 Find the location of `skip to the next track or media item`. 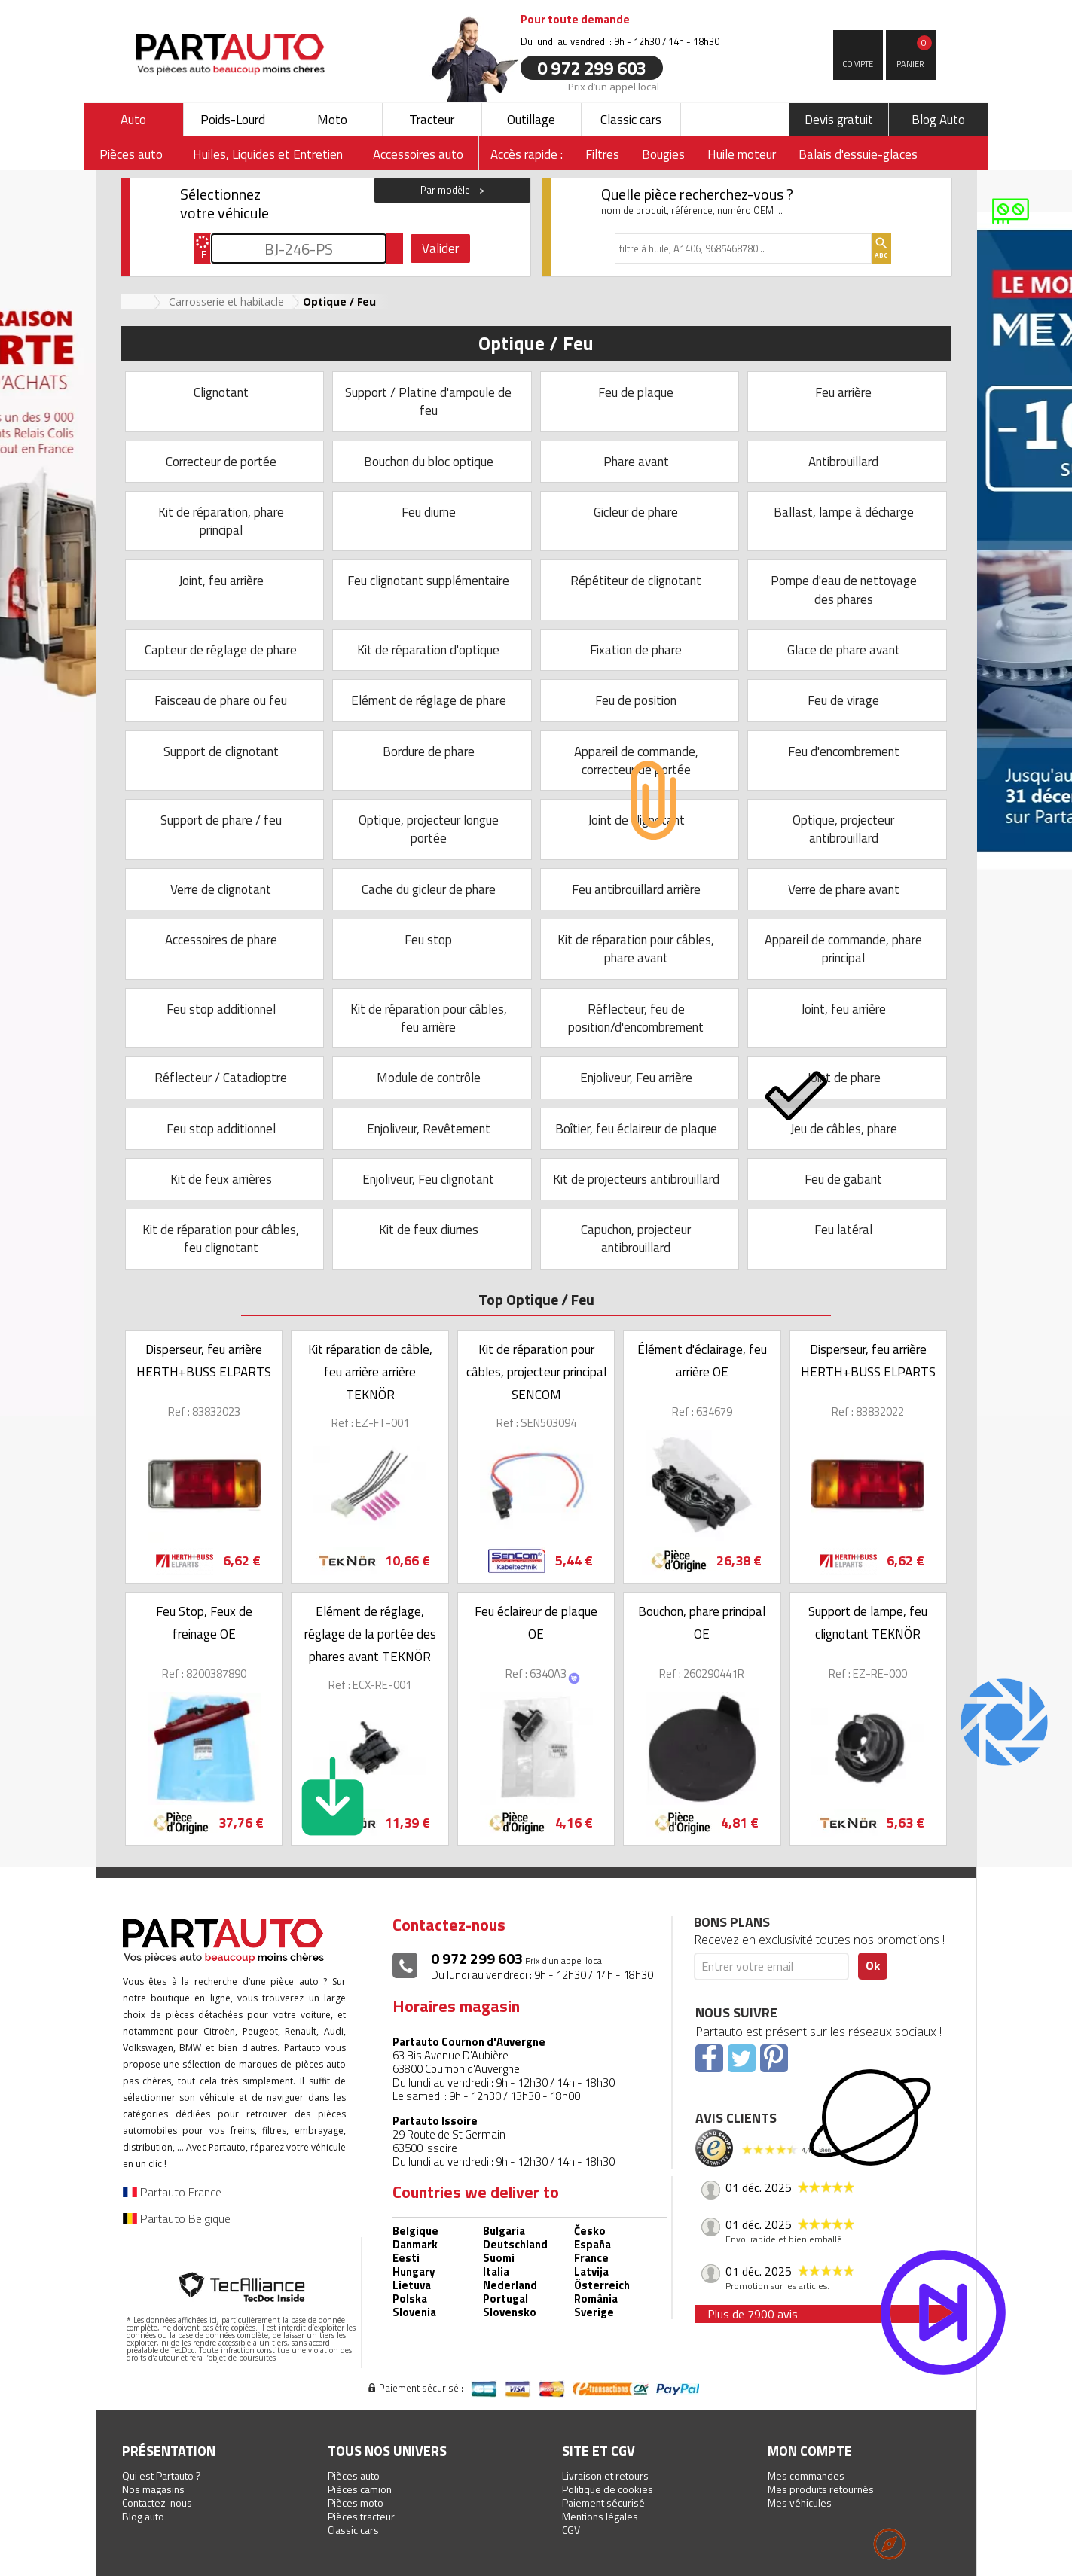

skip to the next track or media item is located at coordinates (943, 2312).